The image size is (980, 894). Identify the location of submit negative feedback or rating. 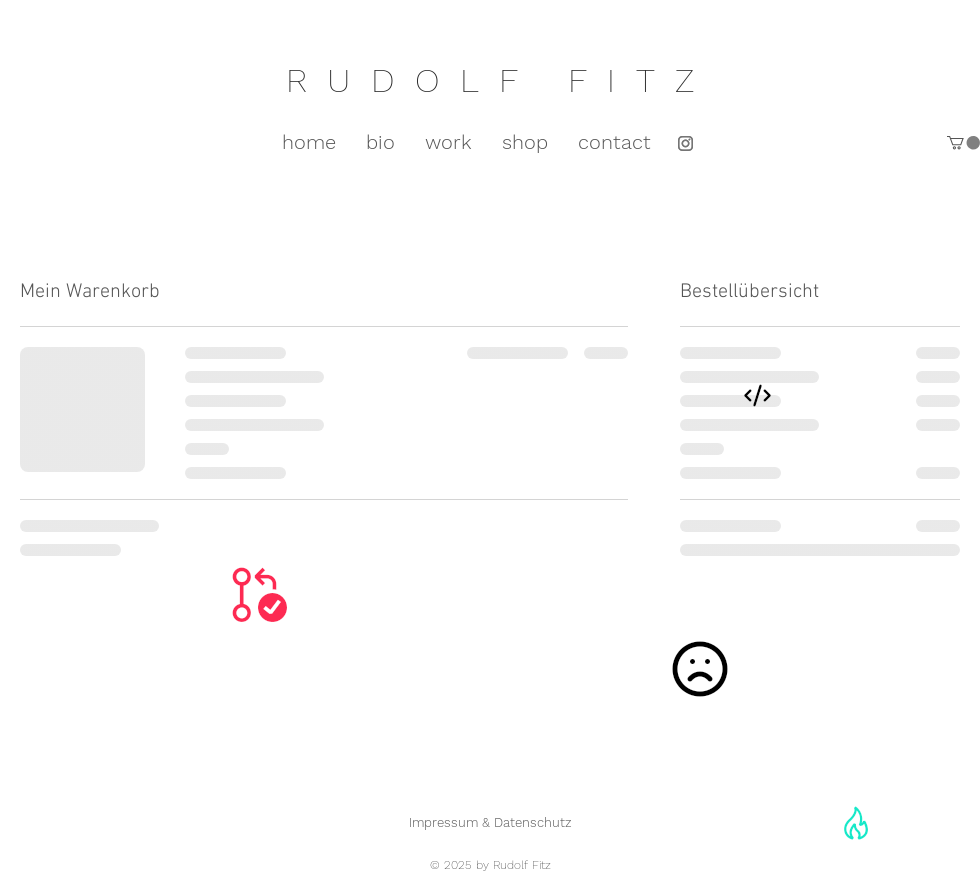
(700, 669).